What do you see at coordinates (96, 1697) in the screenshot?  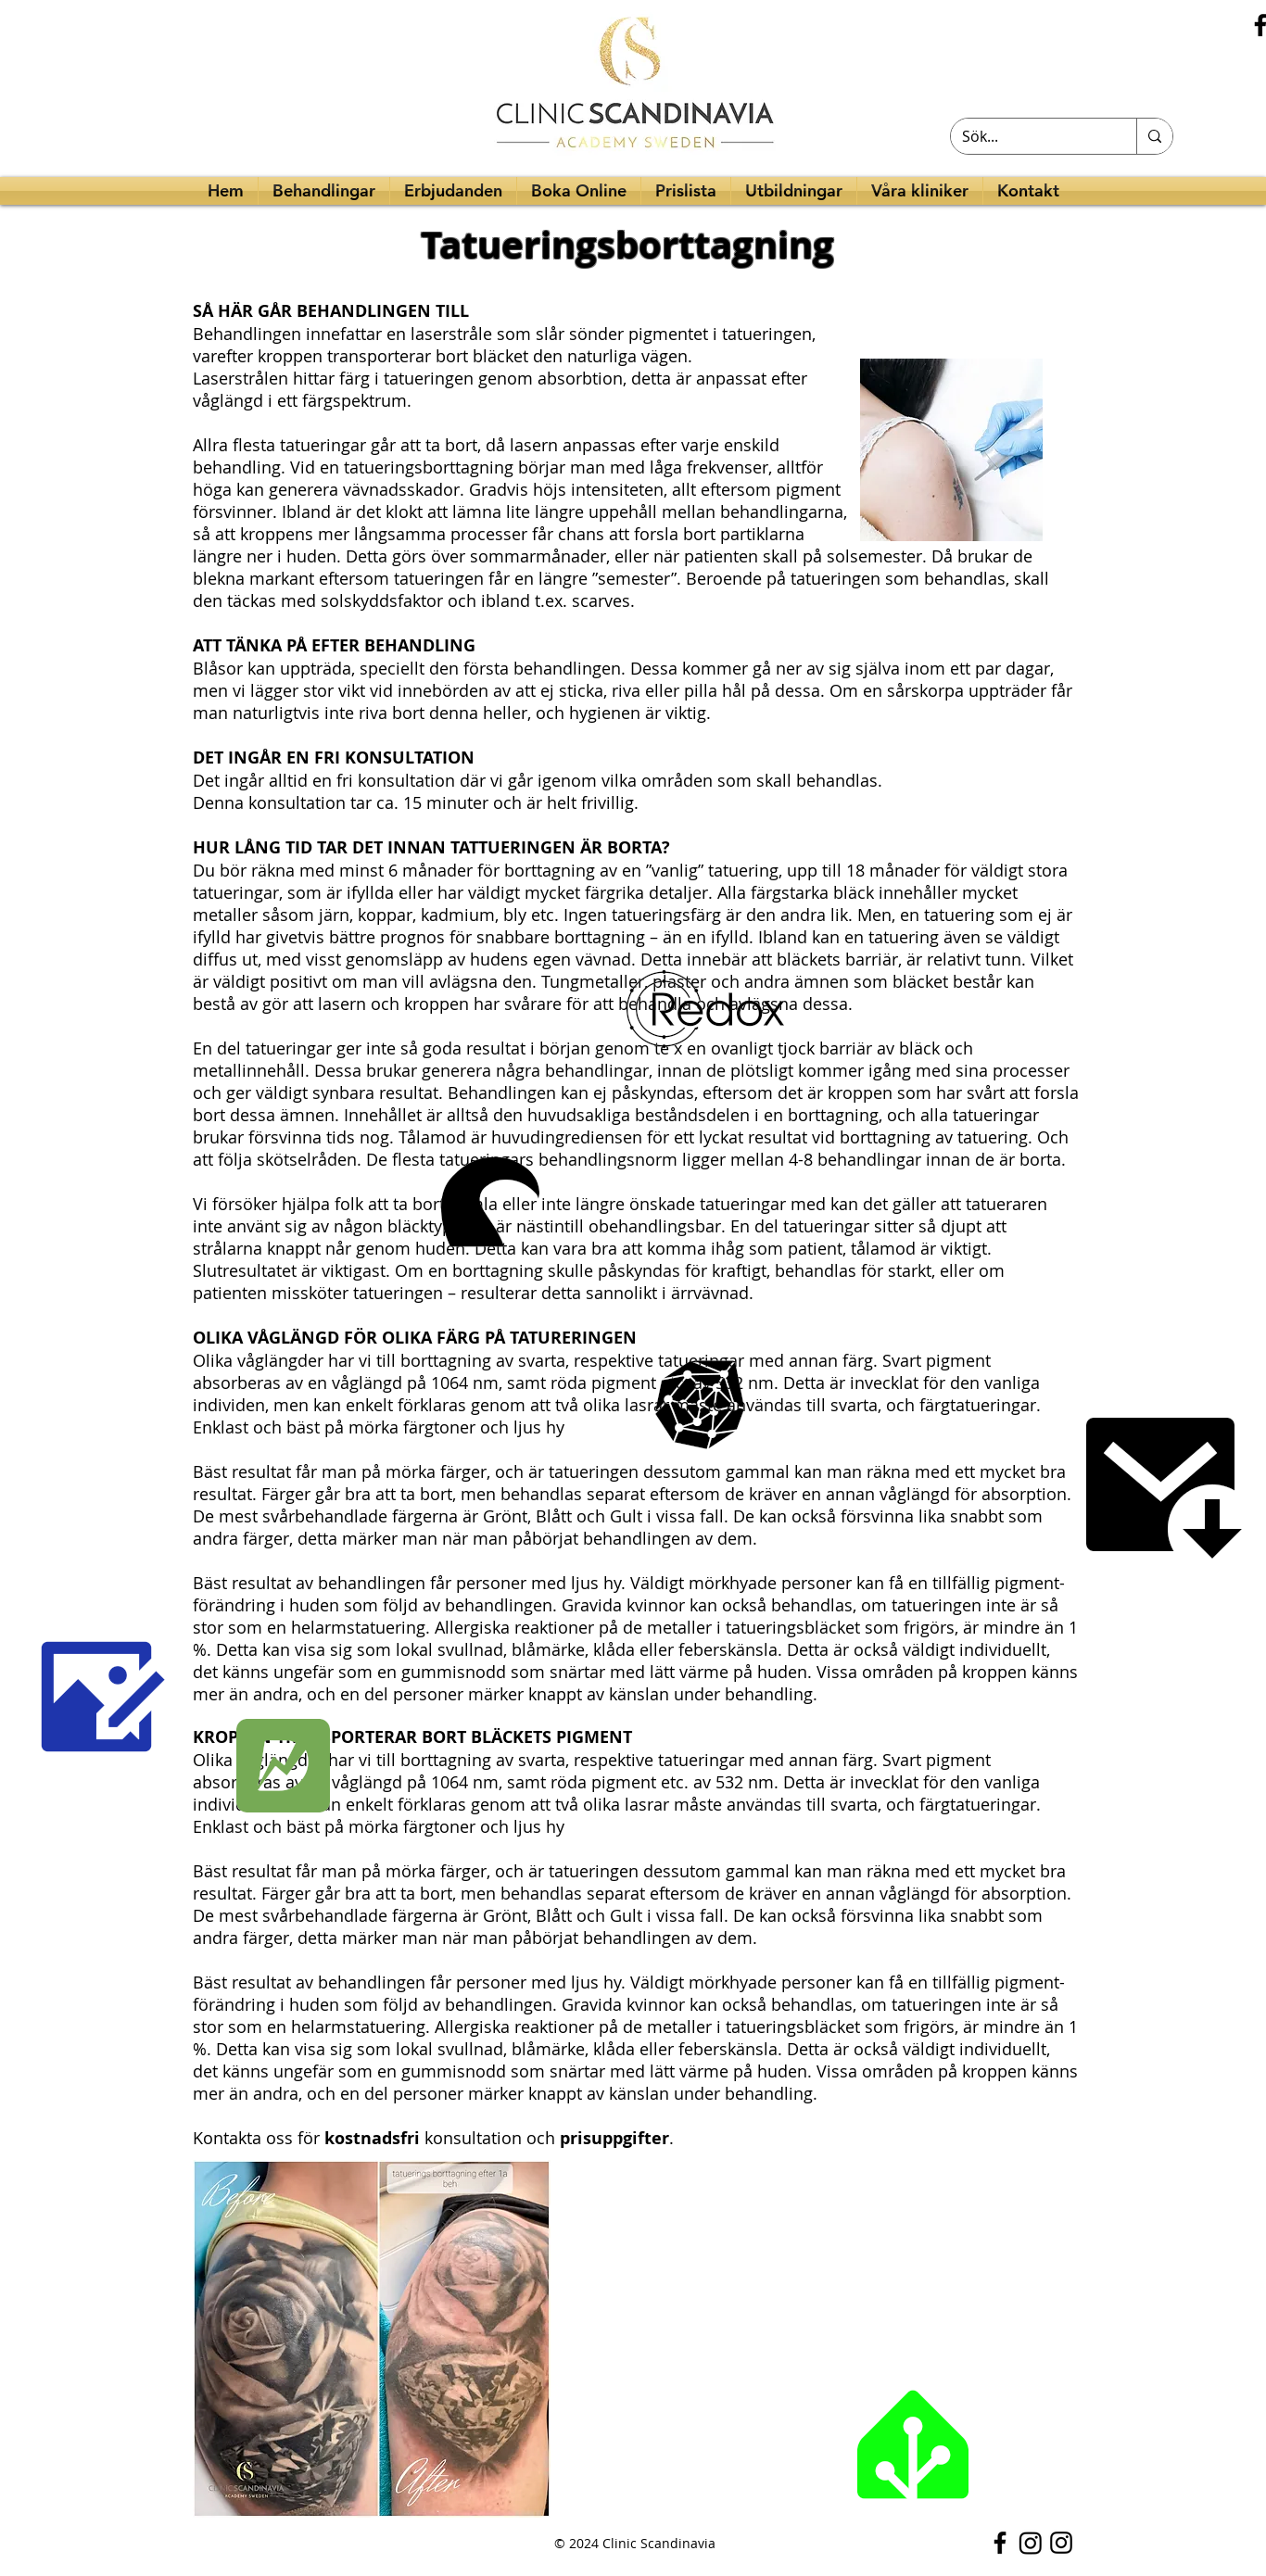 I see `edit or modify an image` at bounding box center [96, 1697].